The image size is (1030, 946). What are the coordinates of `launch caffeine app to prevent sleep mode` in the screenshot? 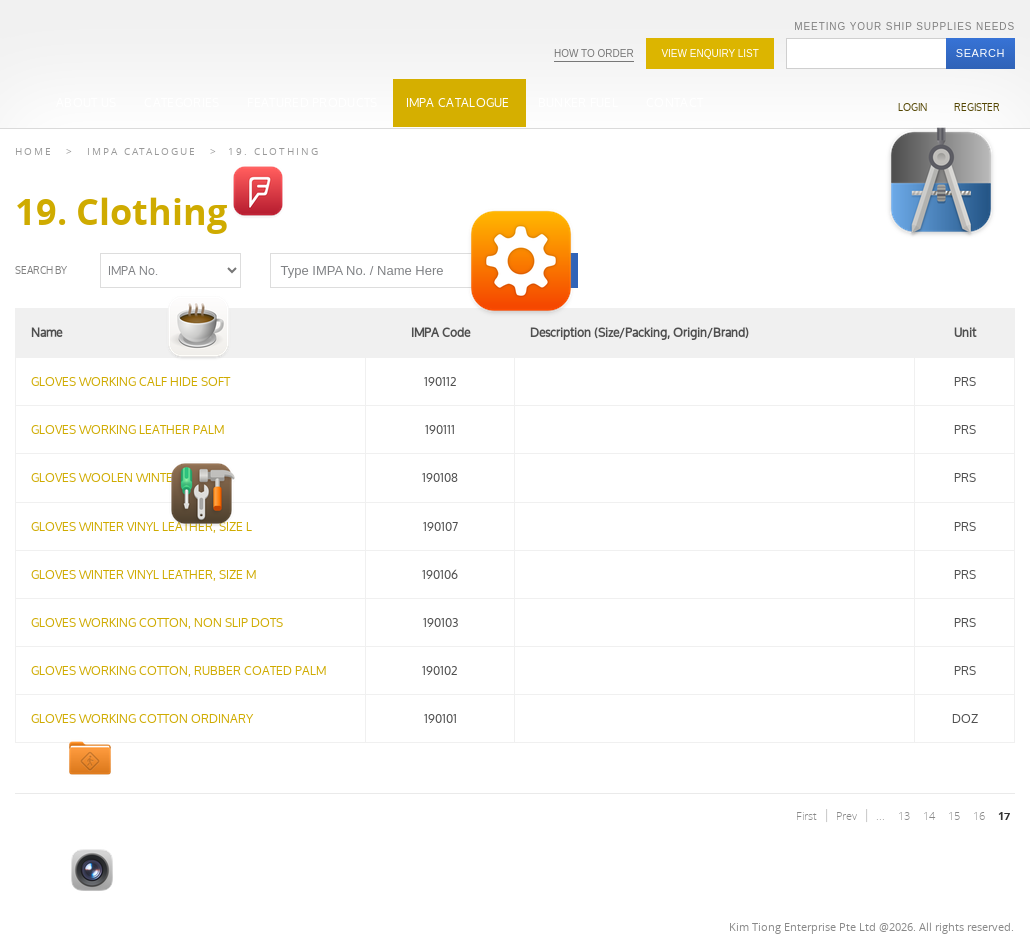 It's located at (198, 326).